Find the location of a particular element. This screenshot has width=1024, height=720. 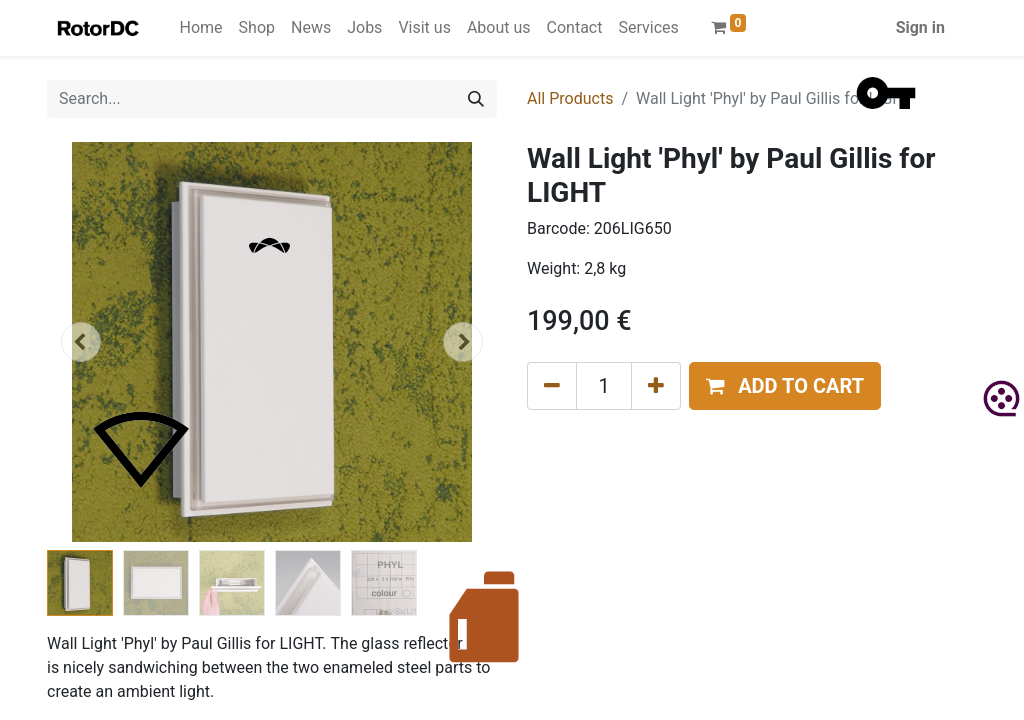

indicates wifi signal strength is located at coordinates (141, 450).